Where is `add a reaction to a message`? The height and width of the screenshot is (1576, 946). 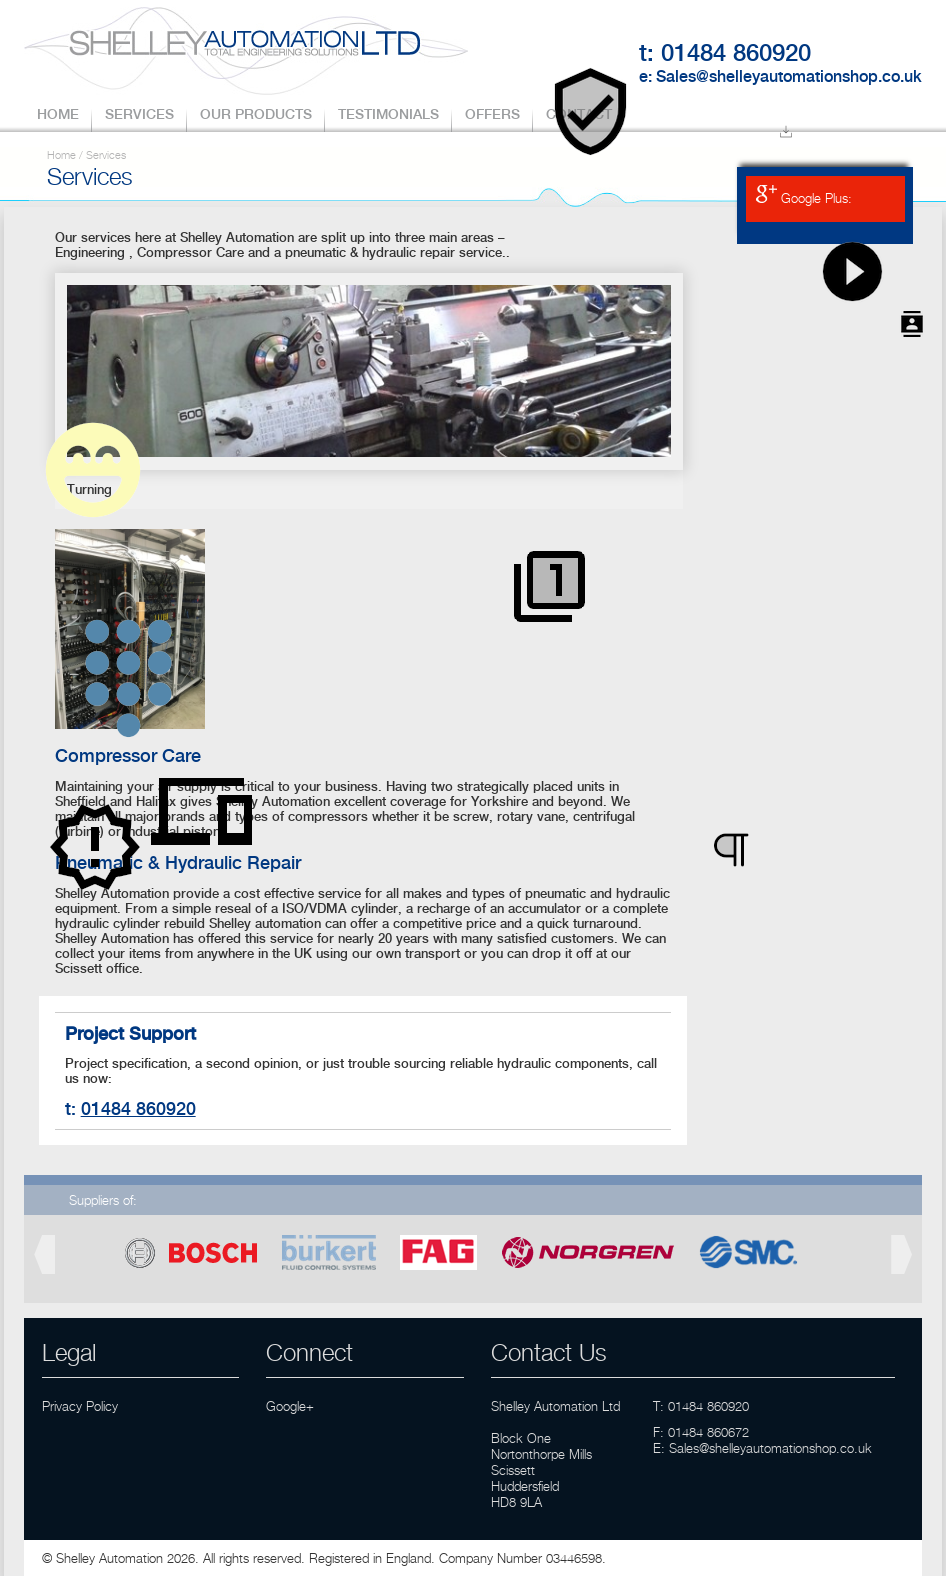 add a reaction to a message is located at coordinates (93, 470).